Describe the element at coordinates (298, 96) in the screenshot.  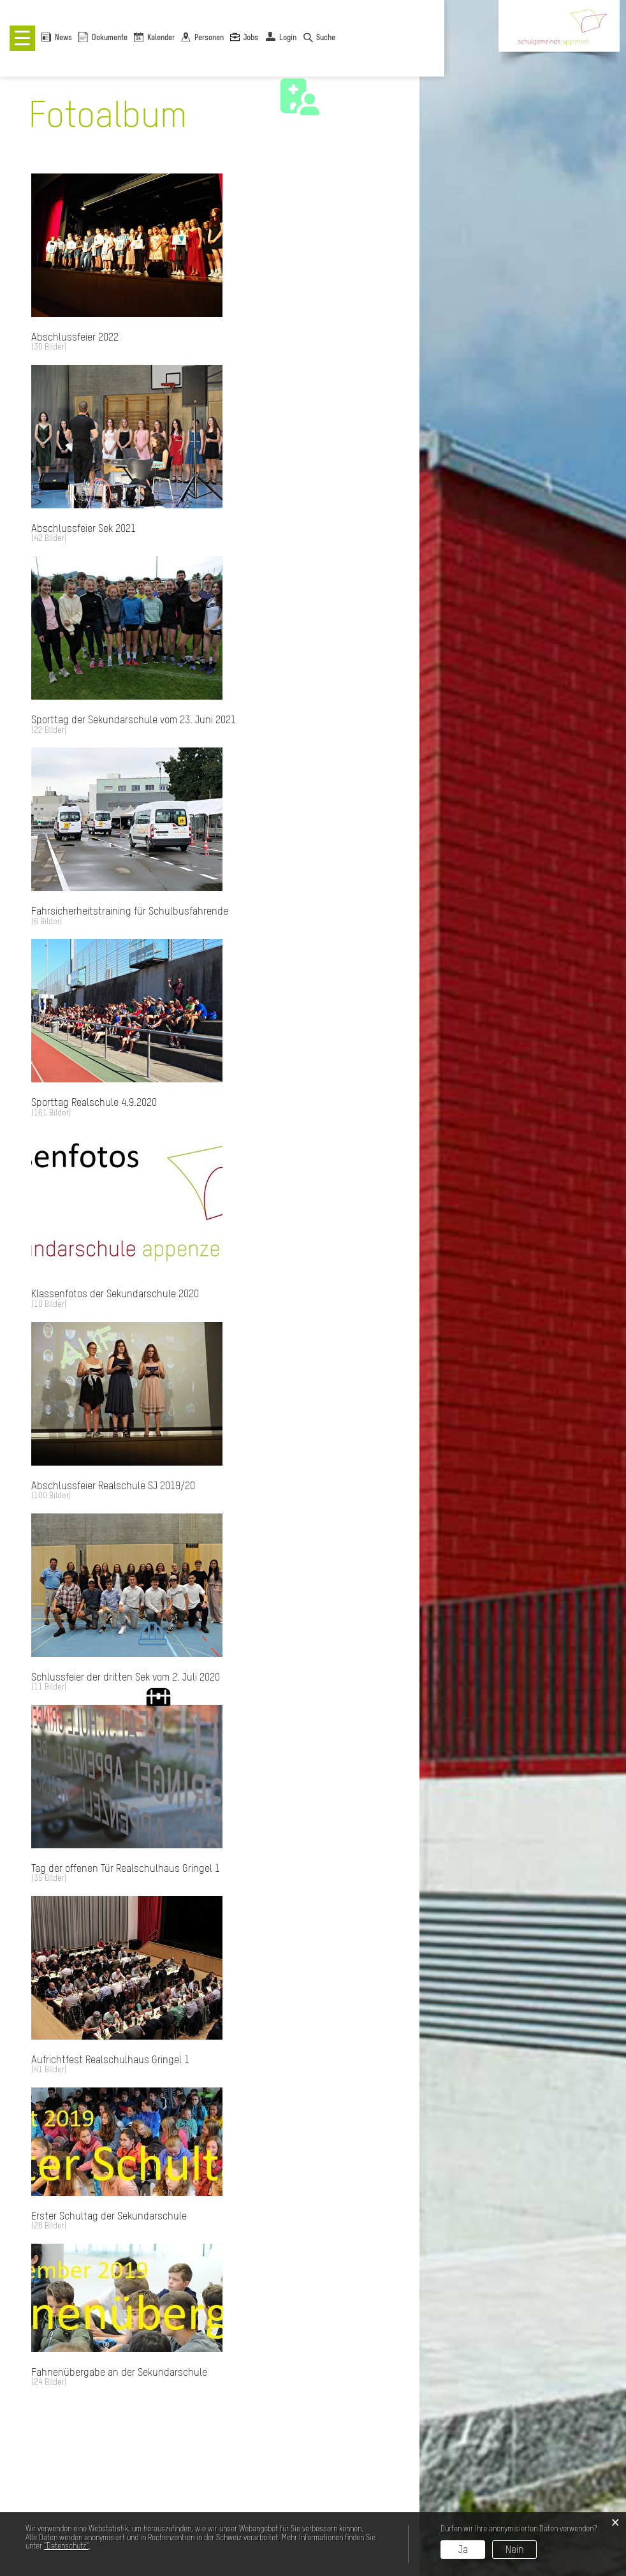
I see `view patient profile or medical records` at that location.